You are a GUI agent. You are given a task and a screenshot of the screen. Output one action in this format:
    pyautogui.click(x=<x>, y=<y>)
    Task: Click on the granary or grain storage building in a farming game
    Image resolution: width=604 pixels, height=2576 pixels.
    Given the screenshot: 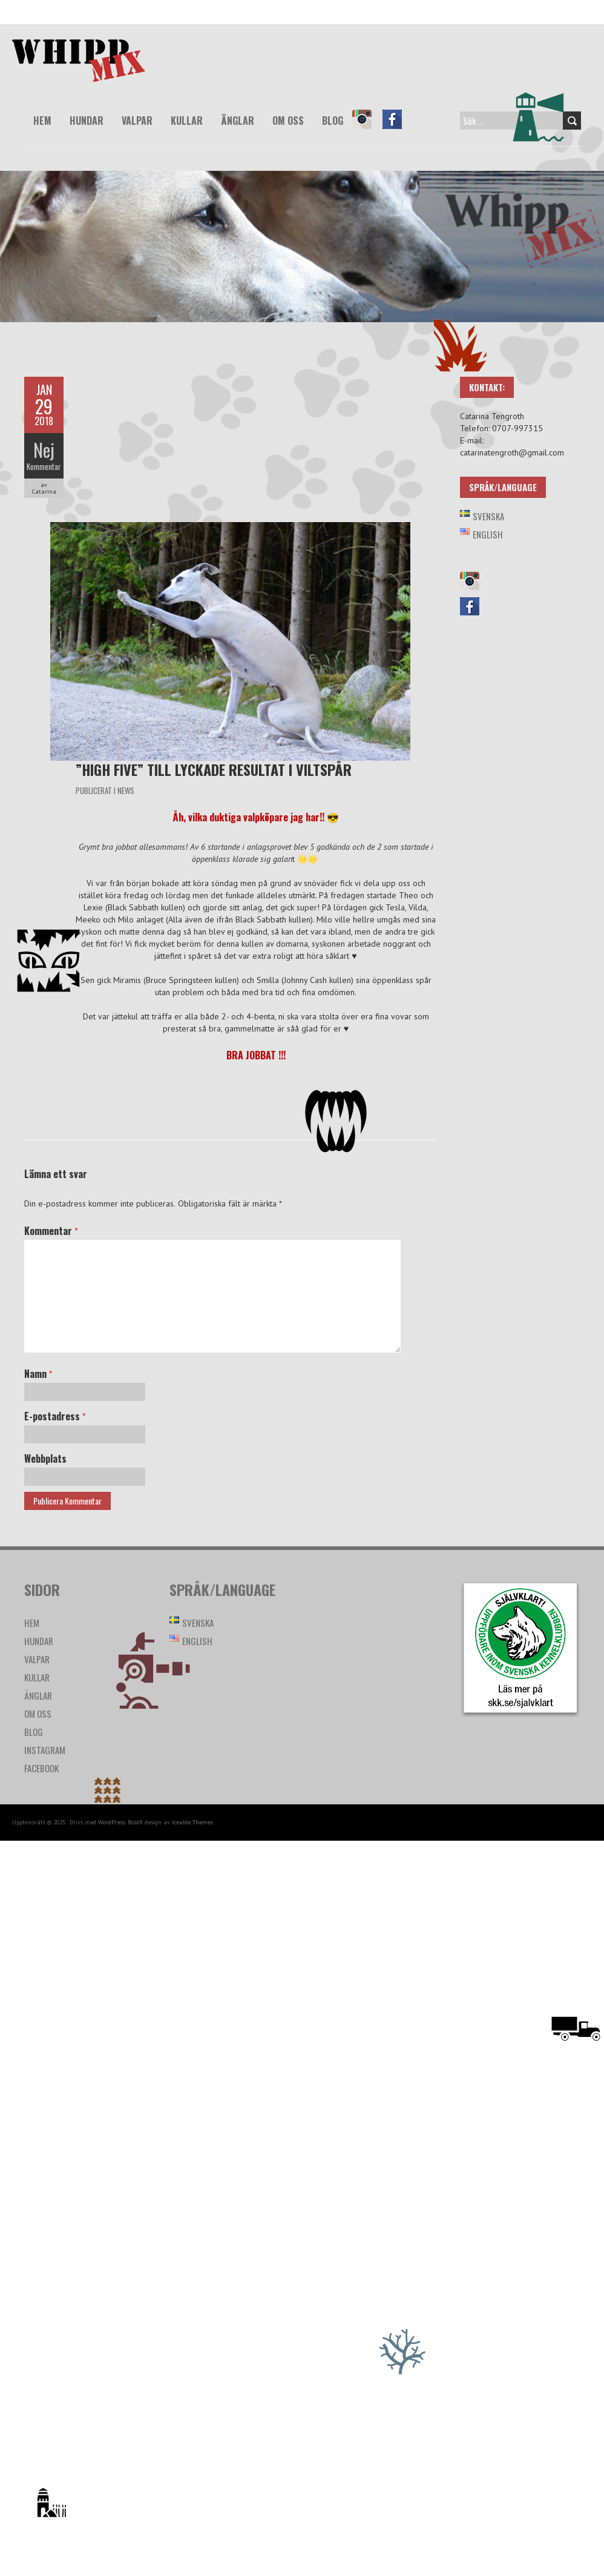 What is the action you would take?
    pyautogui.click(x=51, y=2502)
    